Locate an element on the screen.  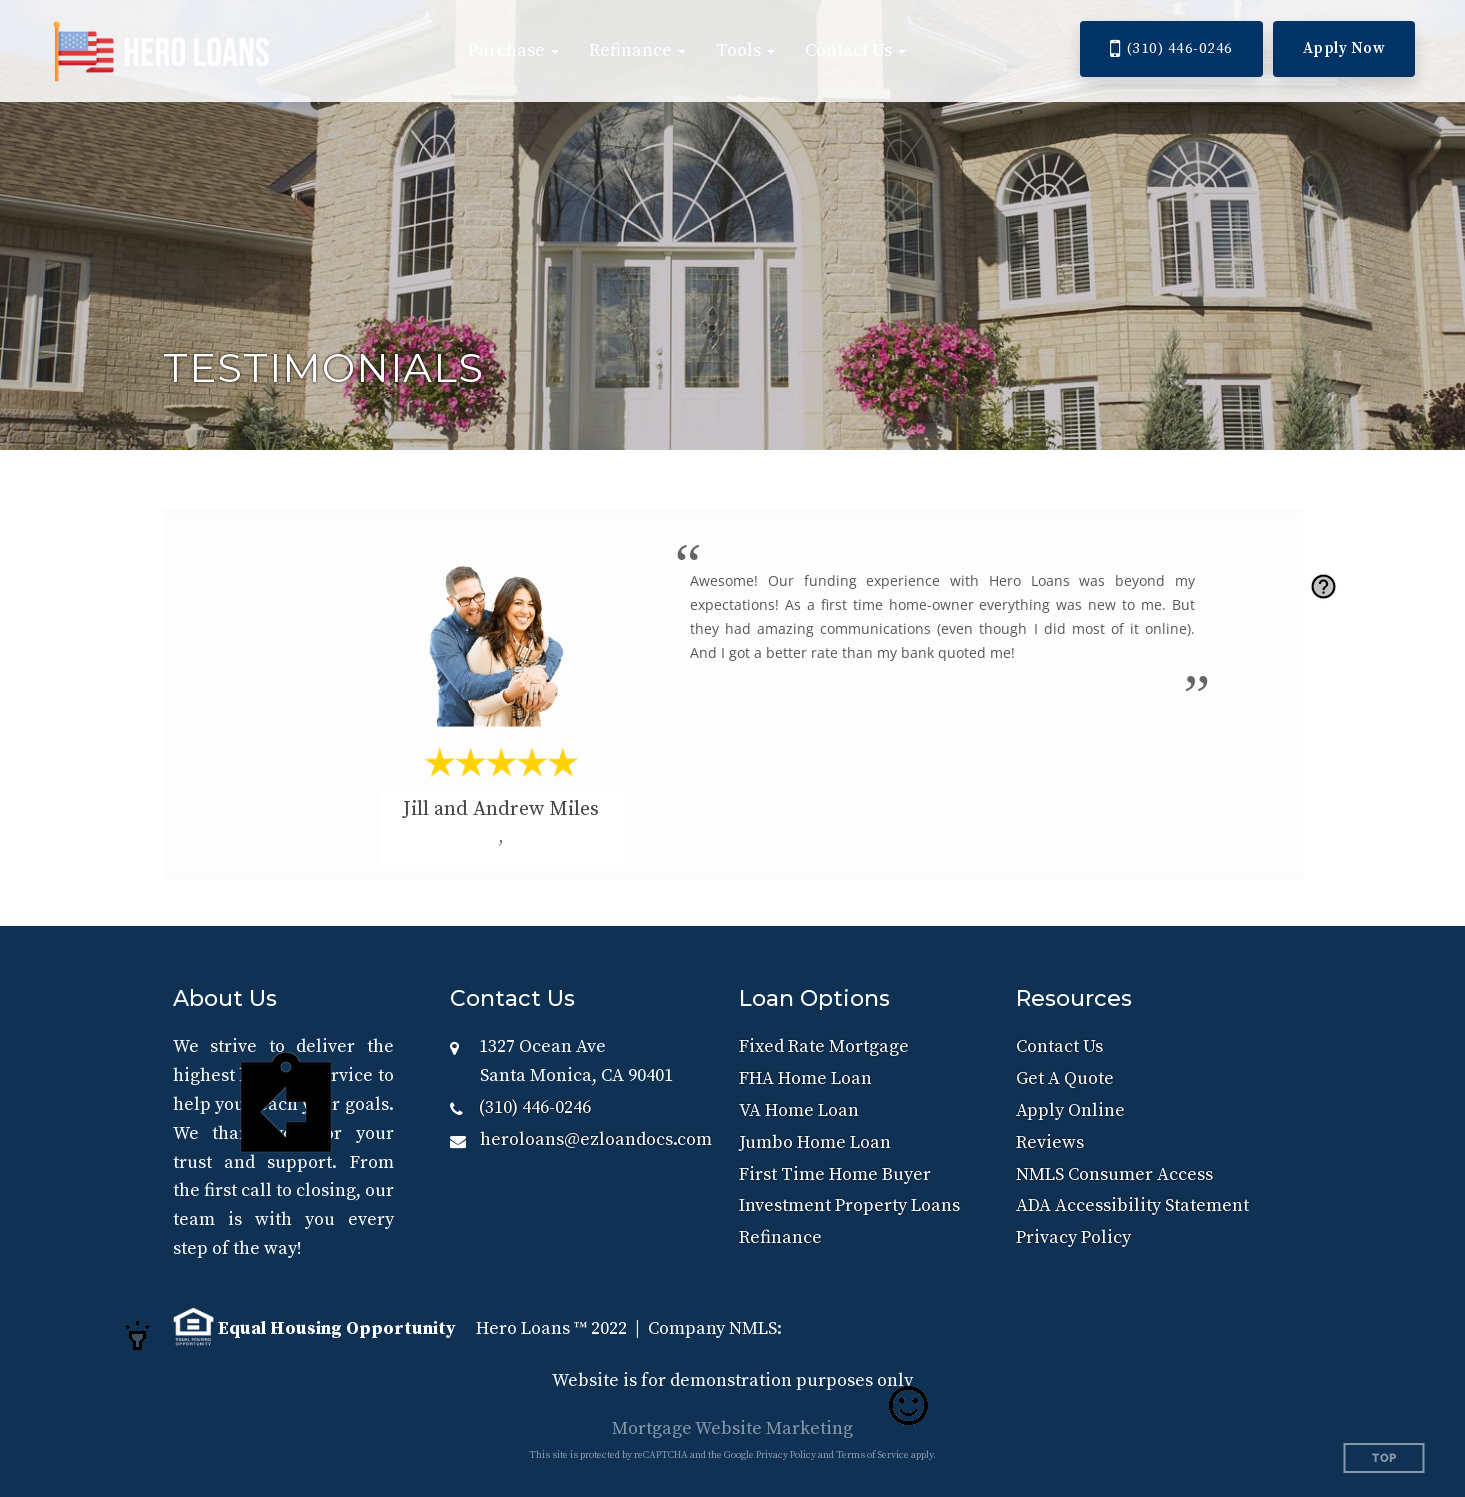
highlight selected text is located at coordinates (137, 1335).